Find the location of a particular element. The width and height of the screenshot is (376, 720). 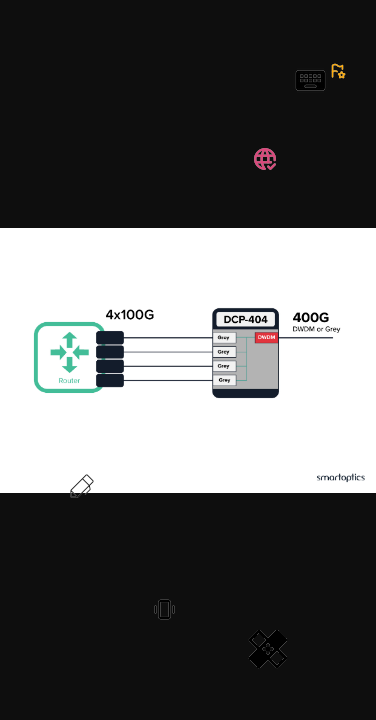

open the on-screen keyboard is located at coordinates (310, 80).